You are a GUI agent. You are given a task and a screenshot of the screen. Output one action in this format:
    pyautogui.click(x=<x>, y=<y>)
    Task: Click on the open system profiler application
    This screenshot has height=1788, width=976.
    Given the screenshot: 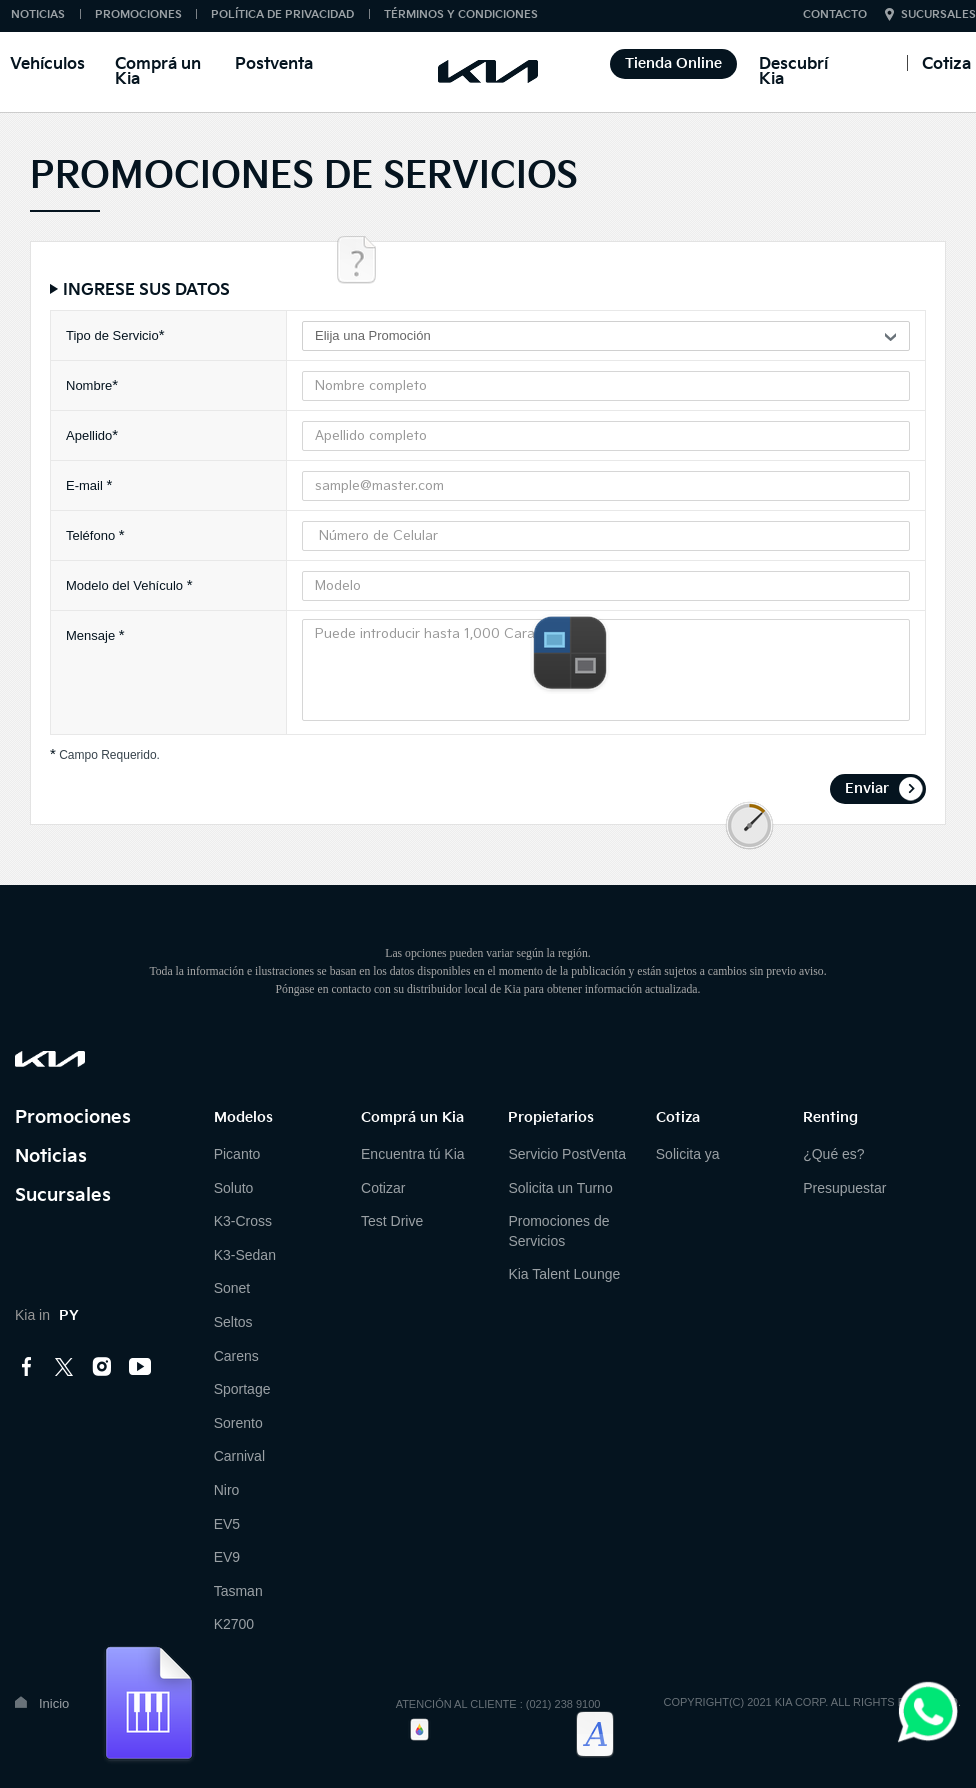 What is the action you would take?
    pyautogui.click(x=749, y=825)
    